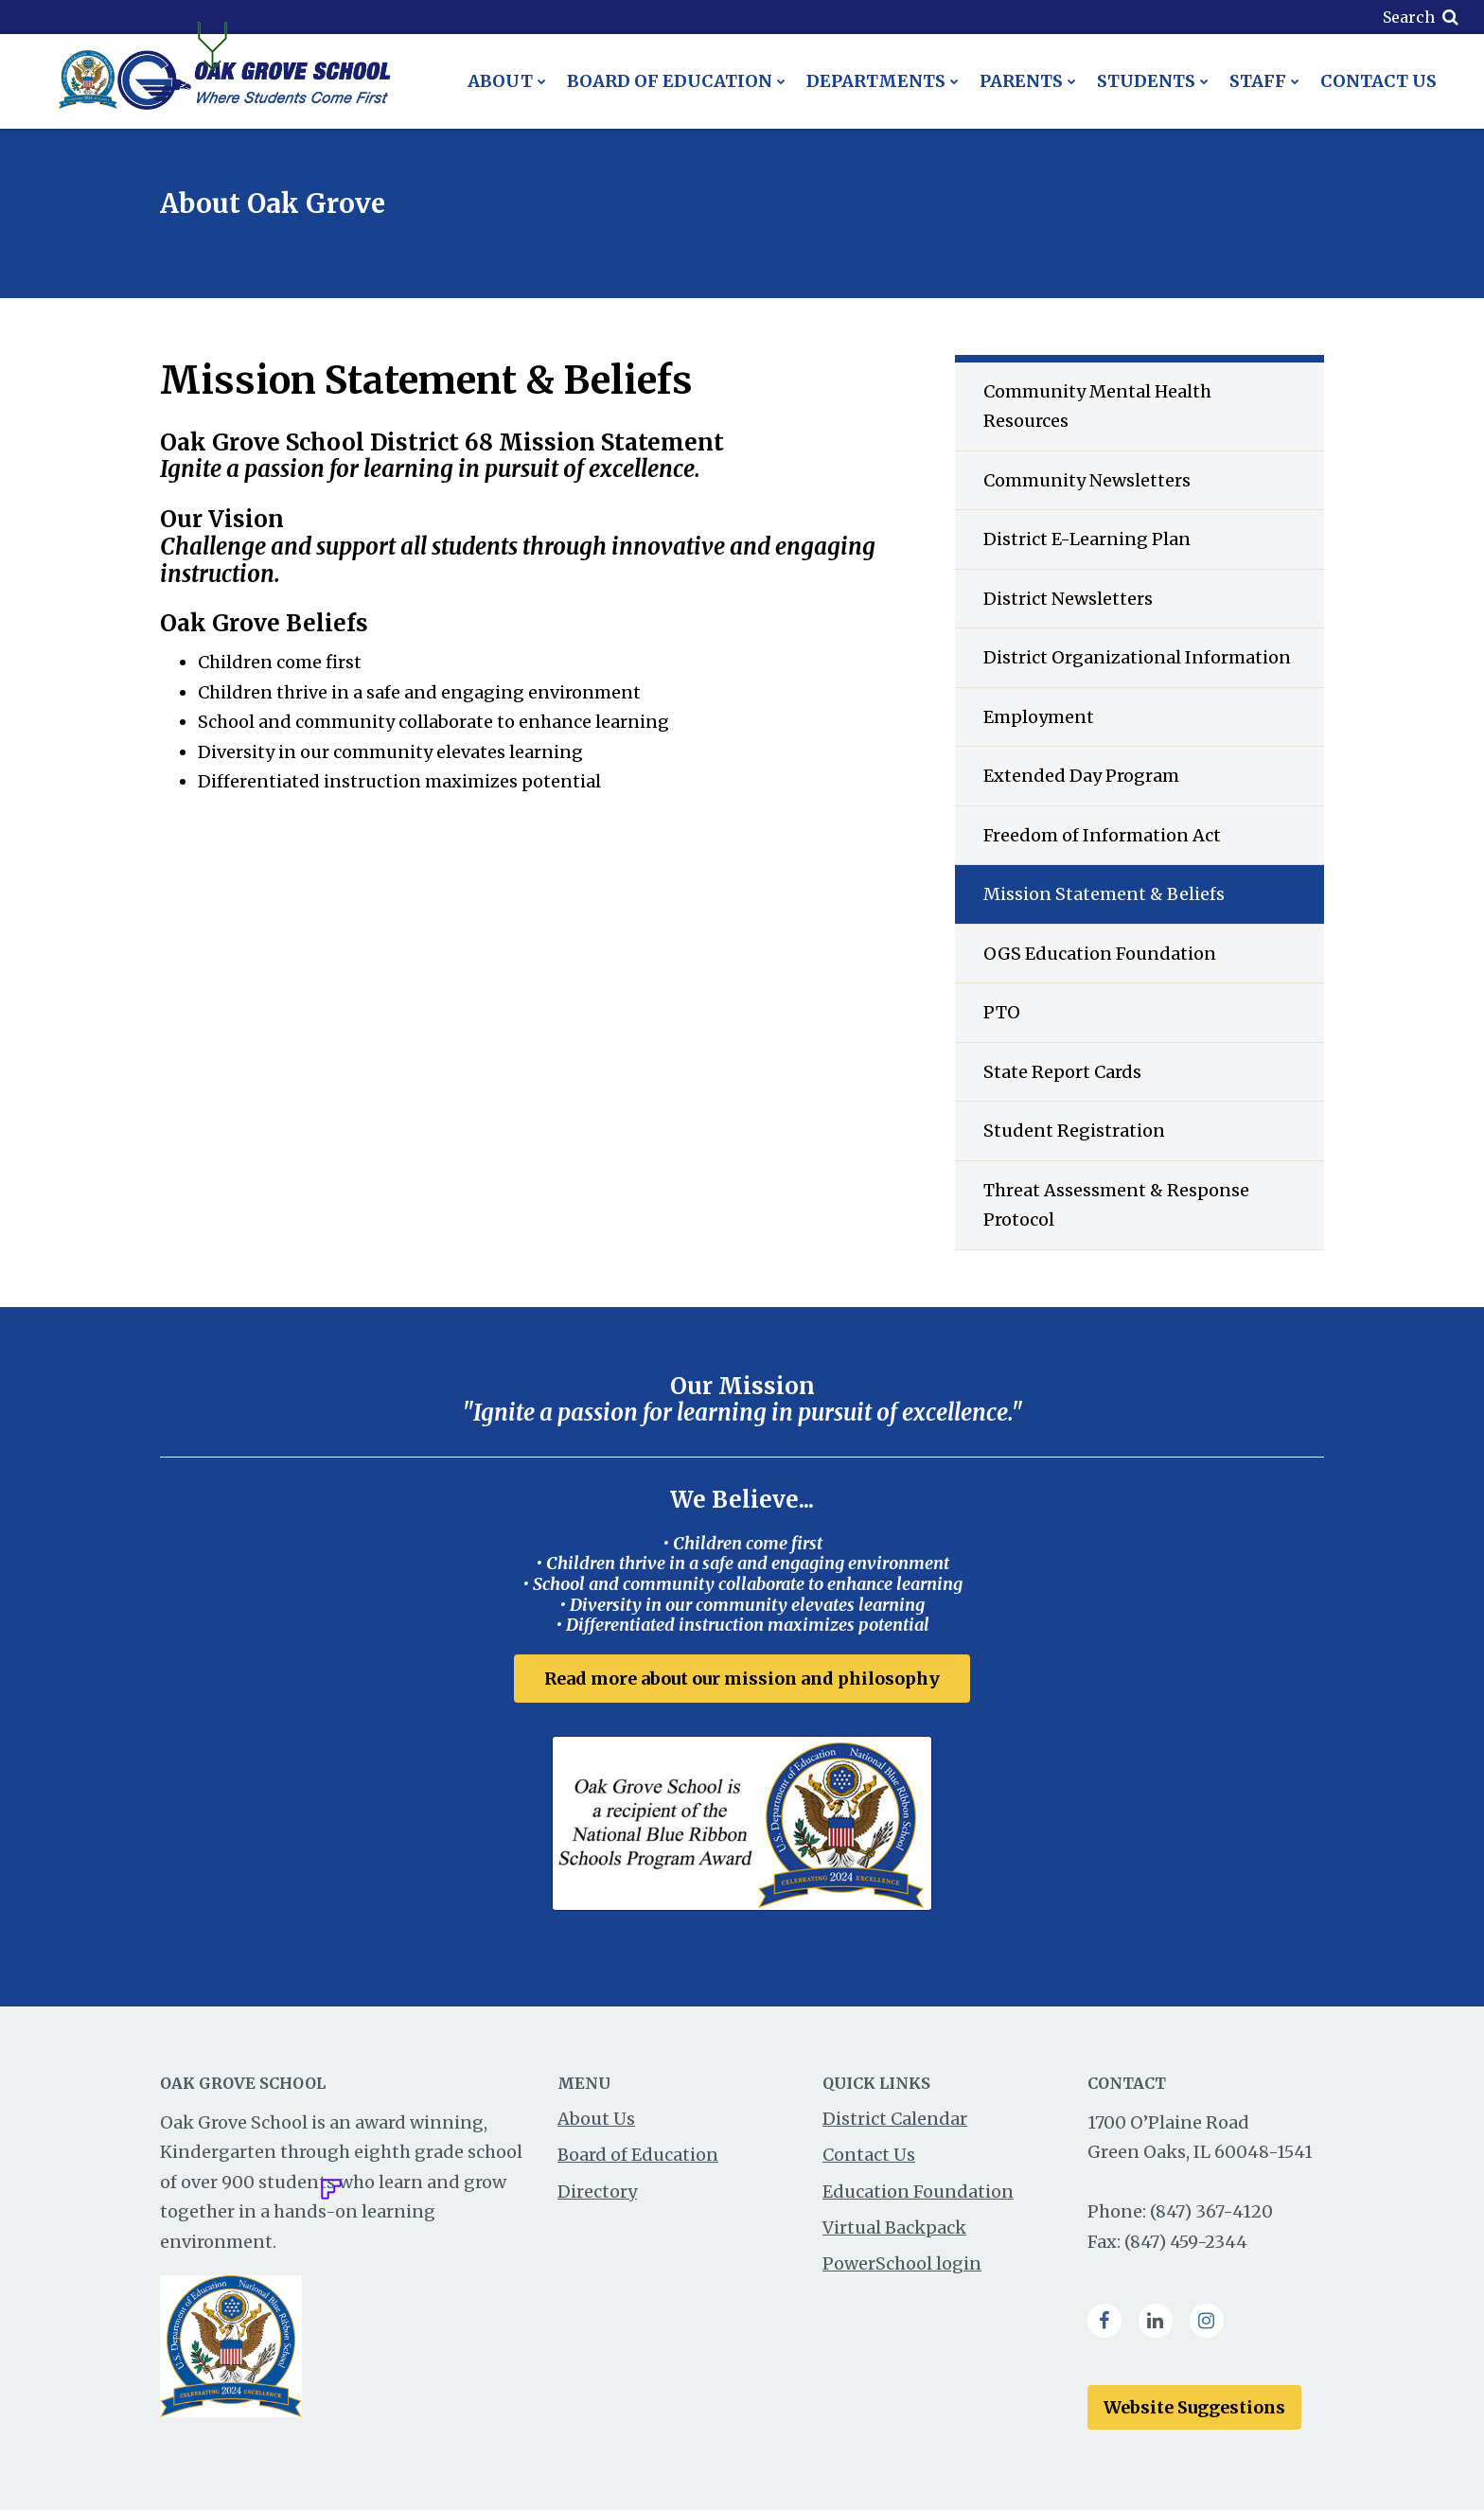  Describe the element at coordinates (212, 44) in the screenshot. I see `merge branches or items together` at that location.